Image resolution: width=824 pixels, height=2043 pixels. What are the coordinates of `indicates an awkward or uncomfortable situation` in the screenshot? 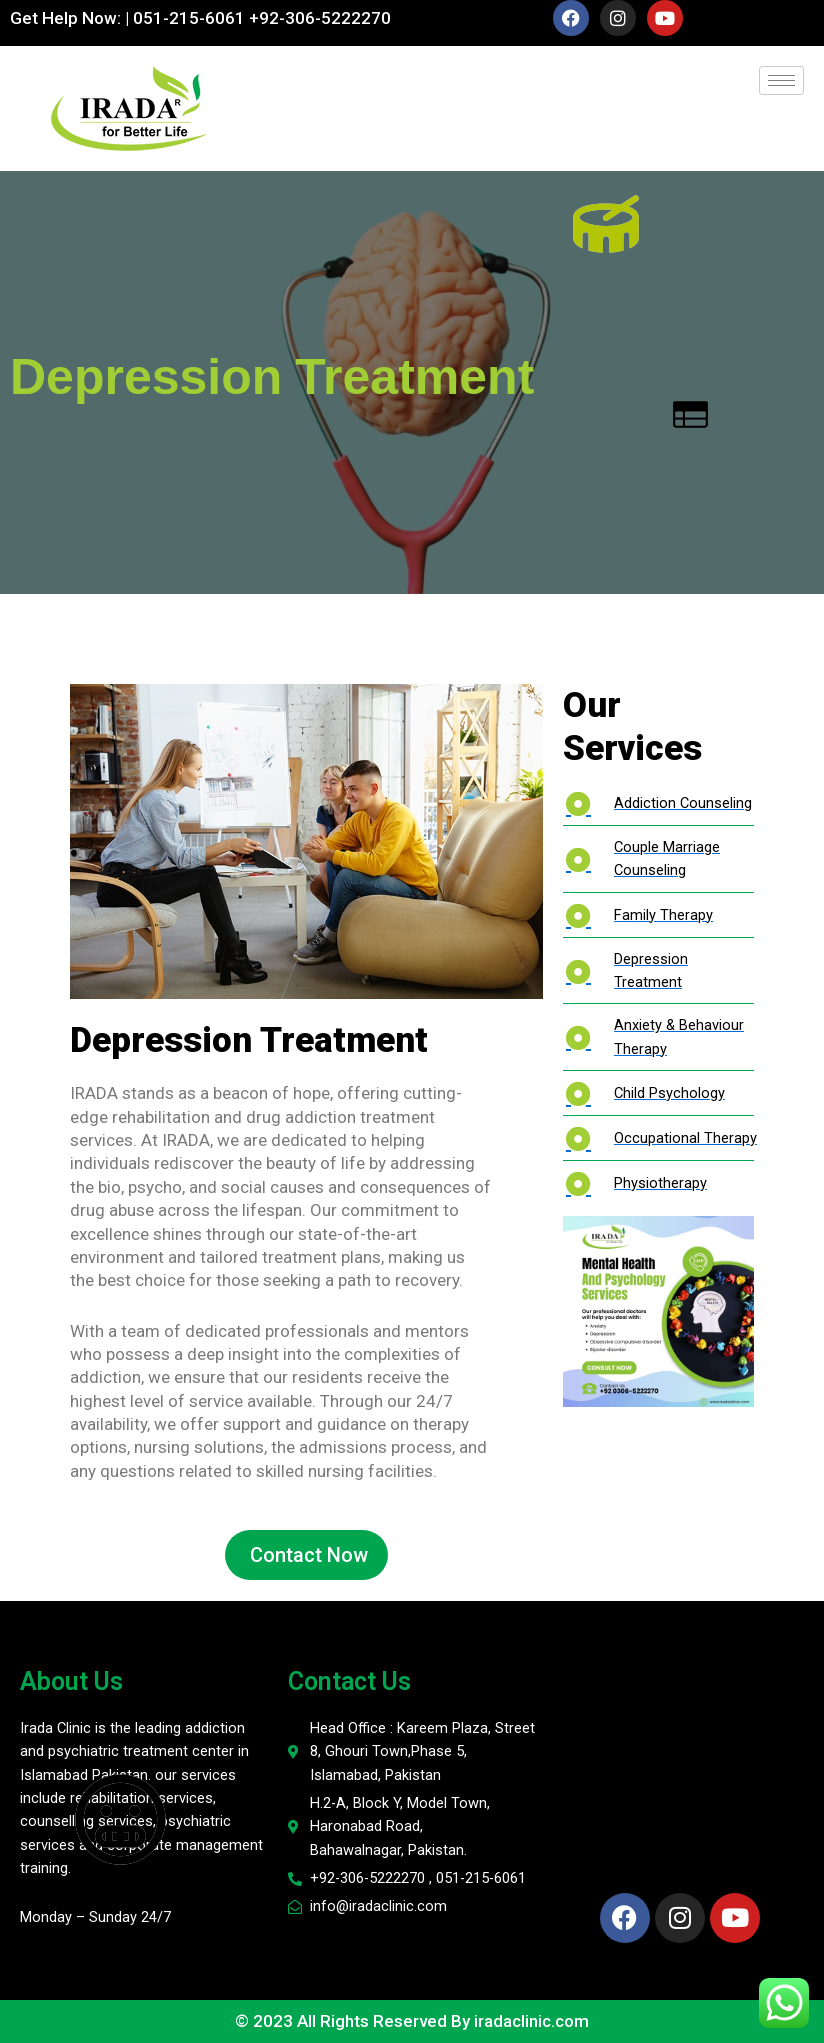 It's located at (120, 1819).